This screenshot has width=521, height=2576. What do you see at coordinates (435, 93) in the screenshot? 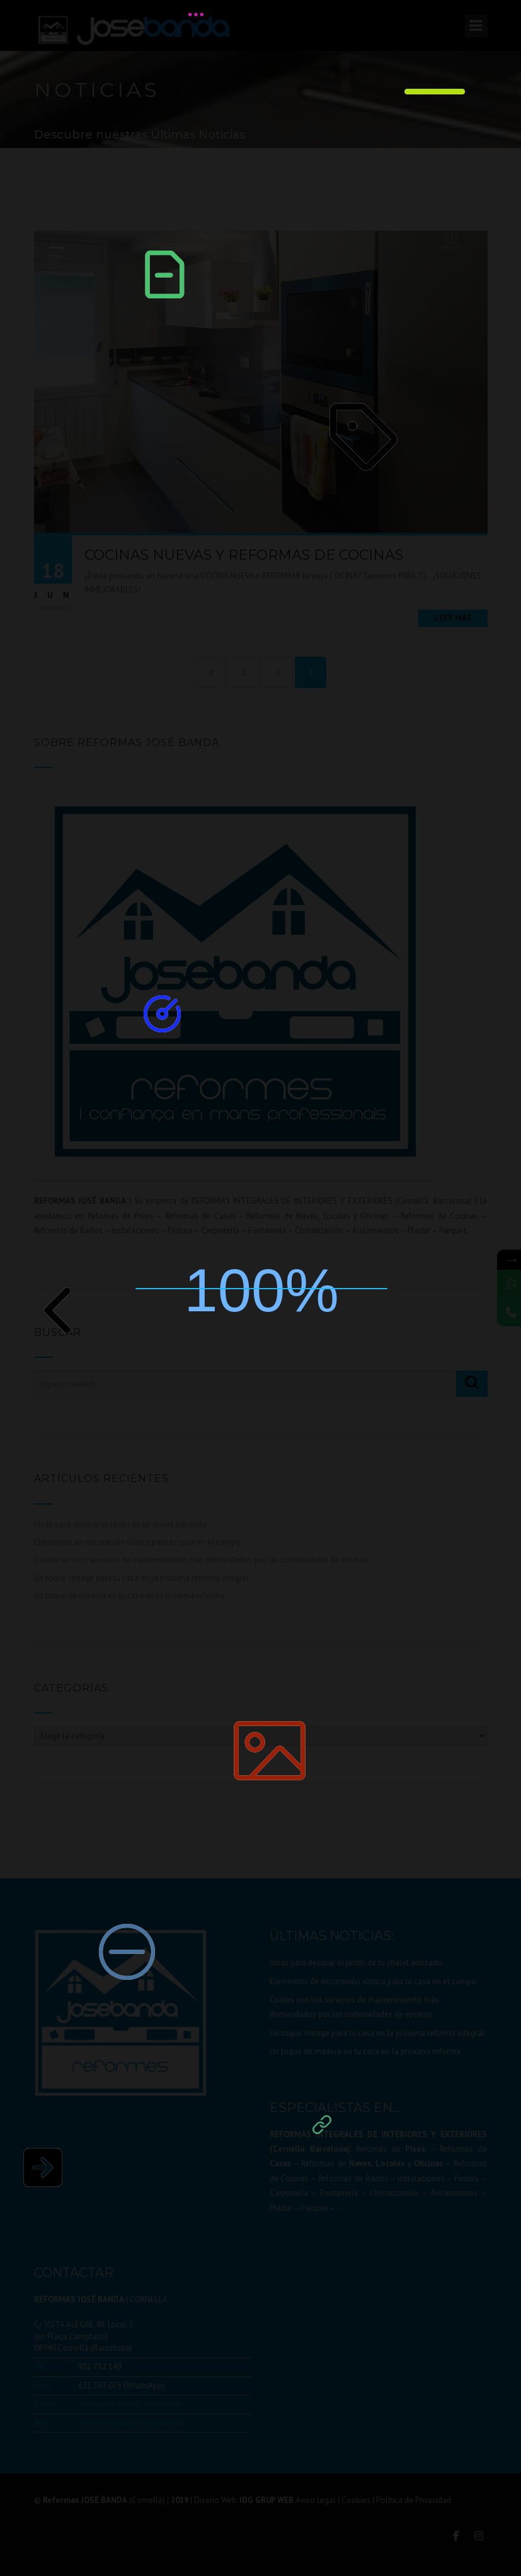
I see `insert a horizontal divider line` at bounding box center [435, 93].